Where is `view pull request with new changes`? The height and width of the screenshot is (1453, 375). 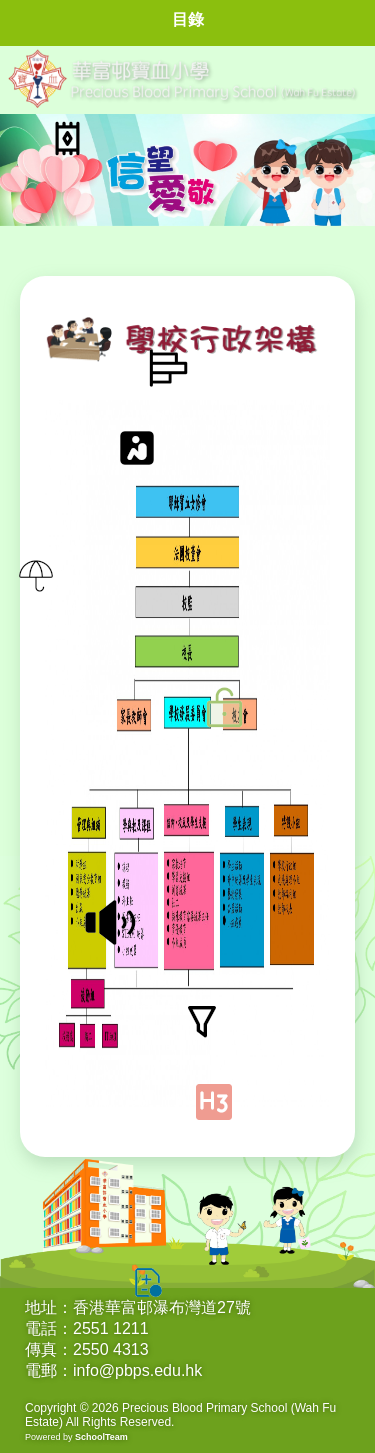 view pull request with new changes is located at coordinates (147, 1282).